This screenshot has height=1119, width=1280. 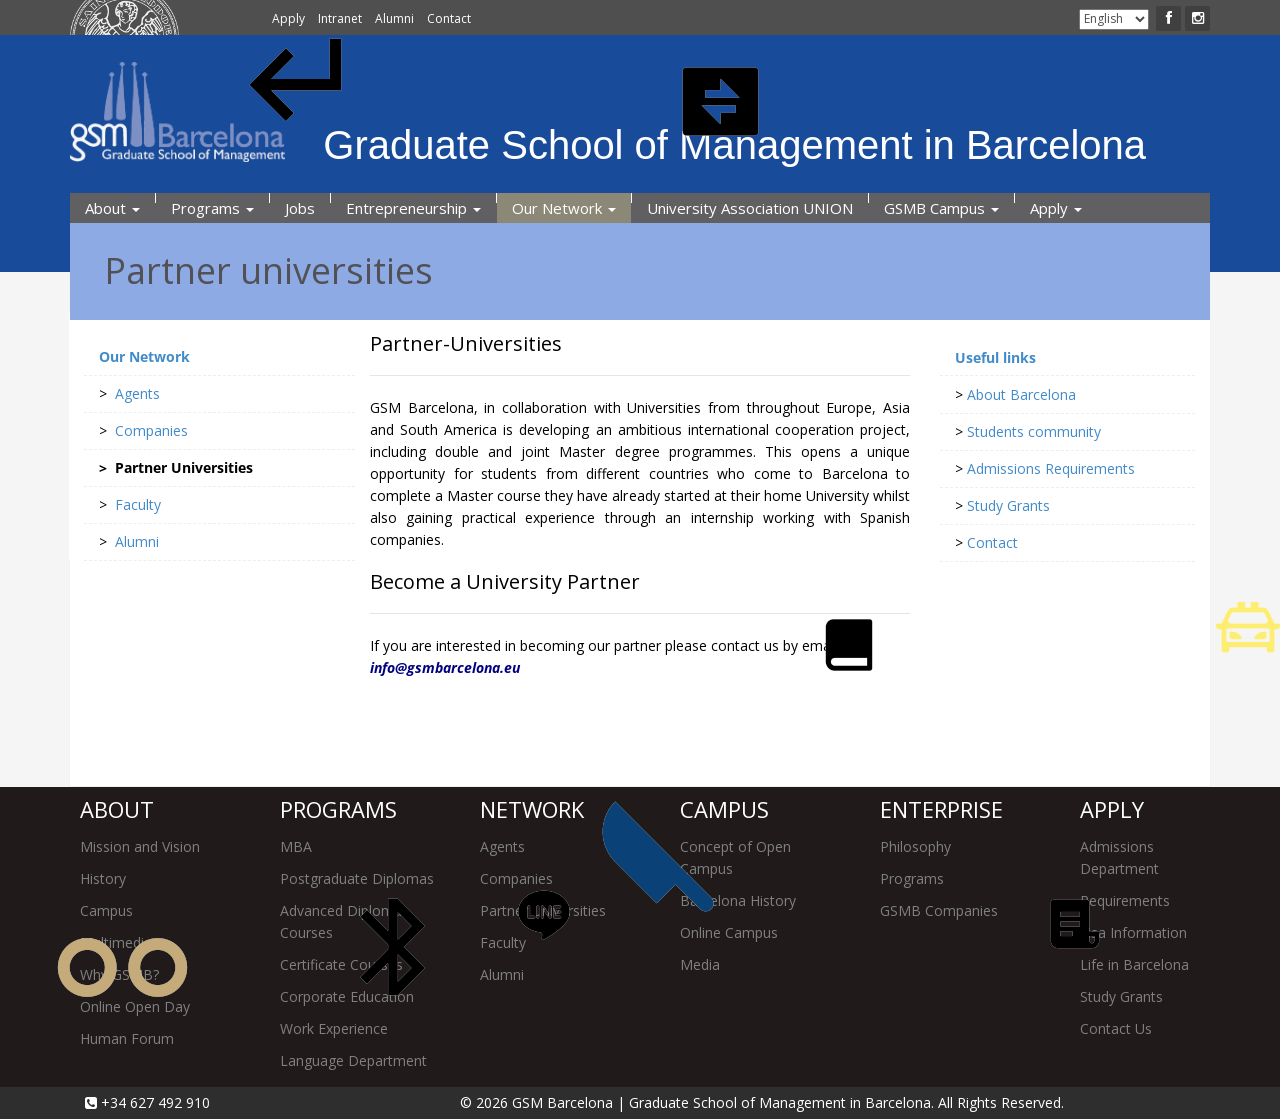 What do you see at coordinates (656, 858) in the screenshot?
I see `kitchen or cooking-related feature` at bounding box center [656, 858].